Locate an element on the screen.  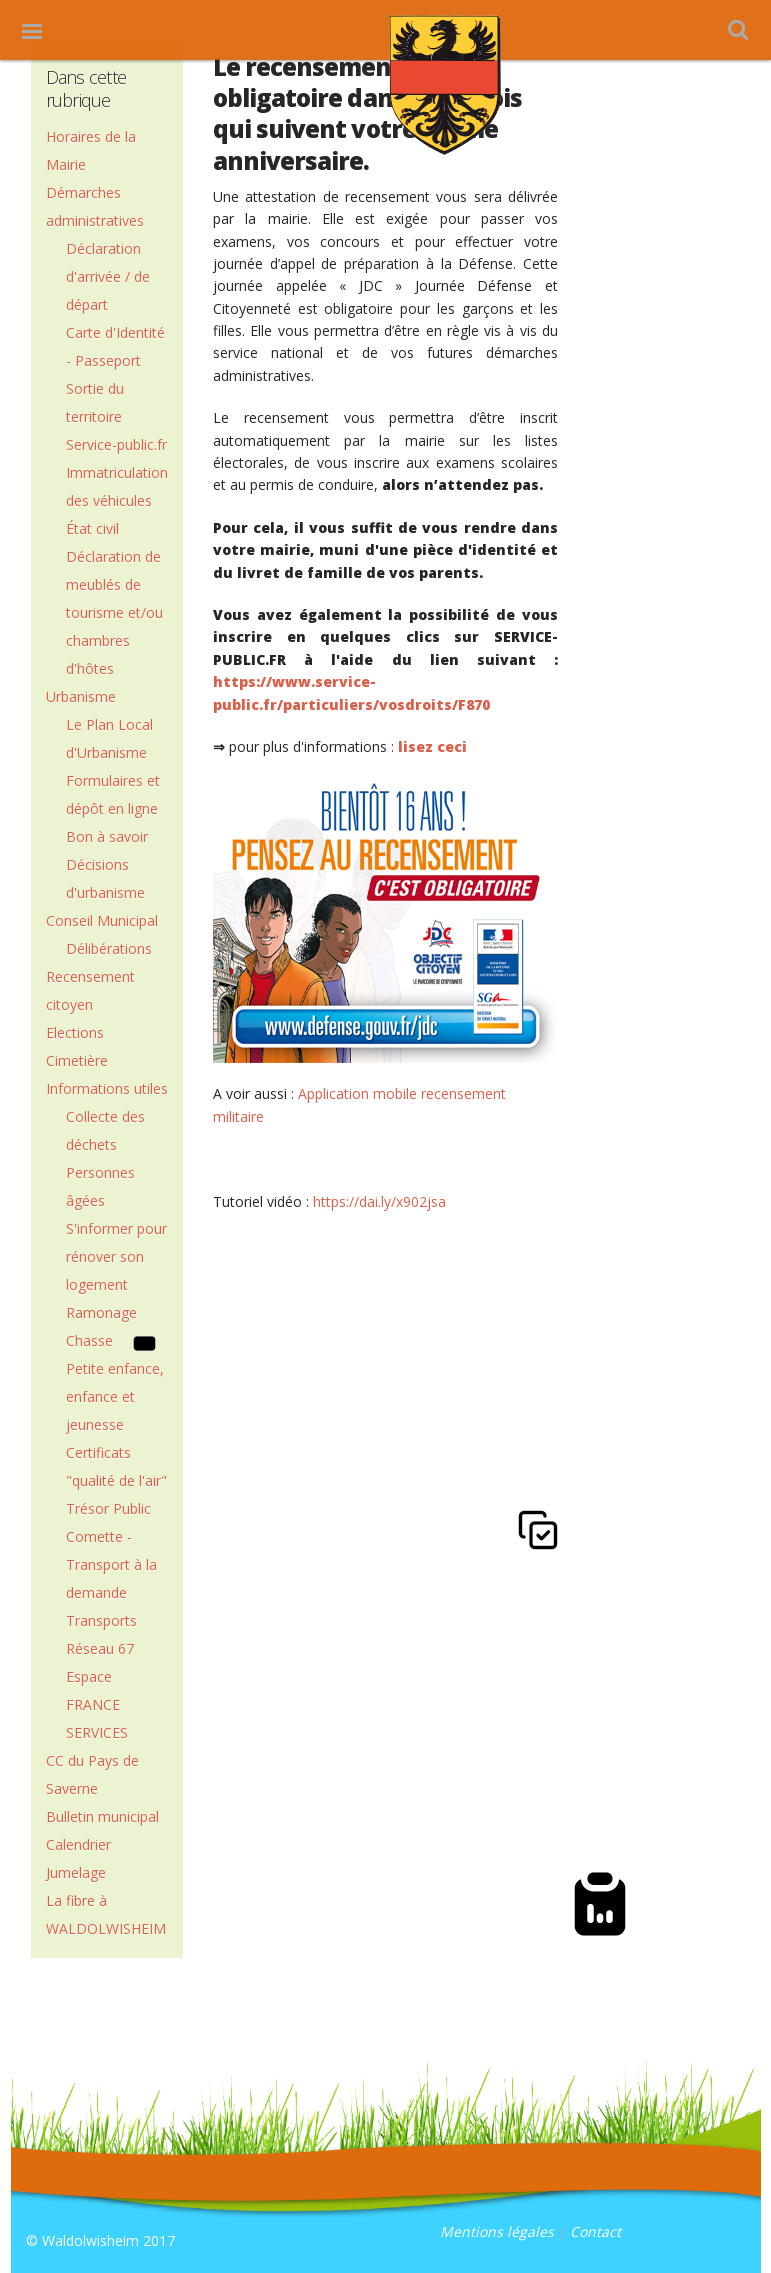
view clipboard data or statistics is located at coordinates (600, 1904).